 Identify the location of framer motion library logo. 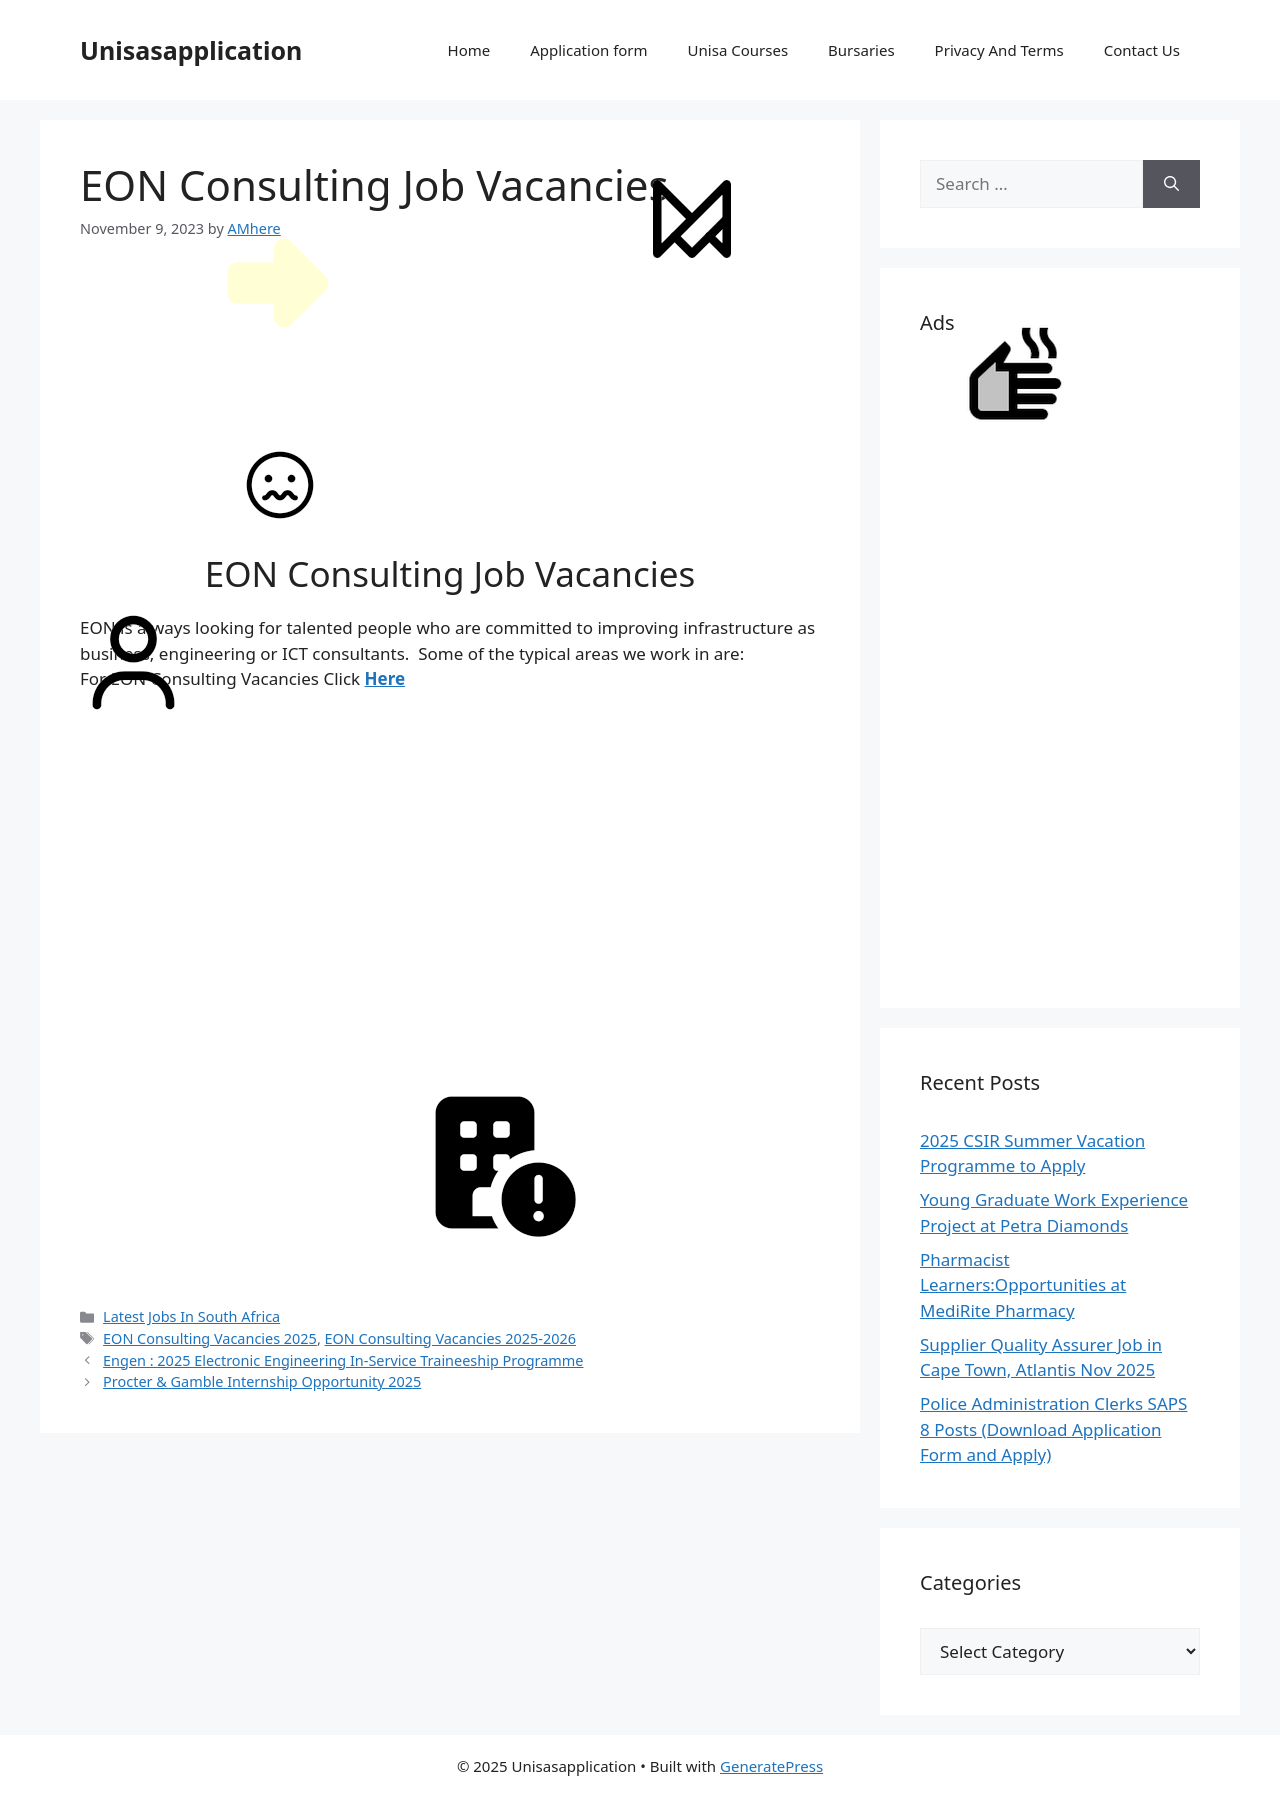
(692, 219).